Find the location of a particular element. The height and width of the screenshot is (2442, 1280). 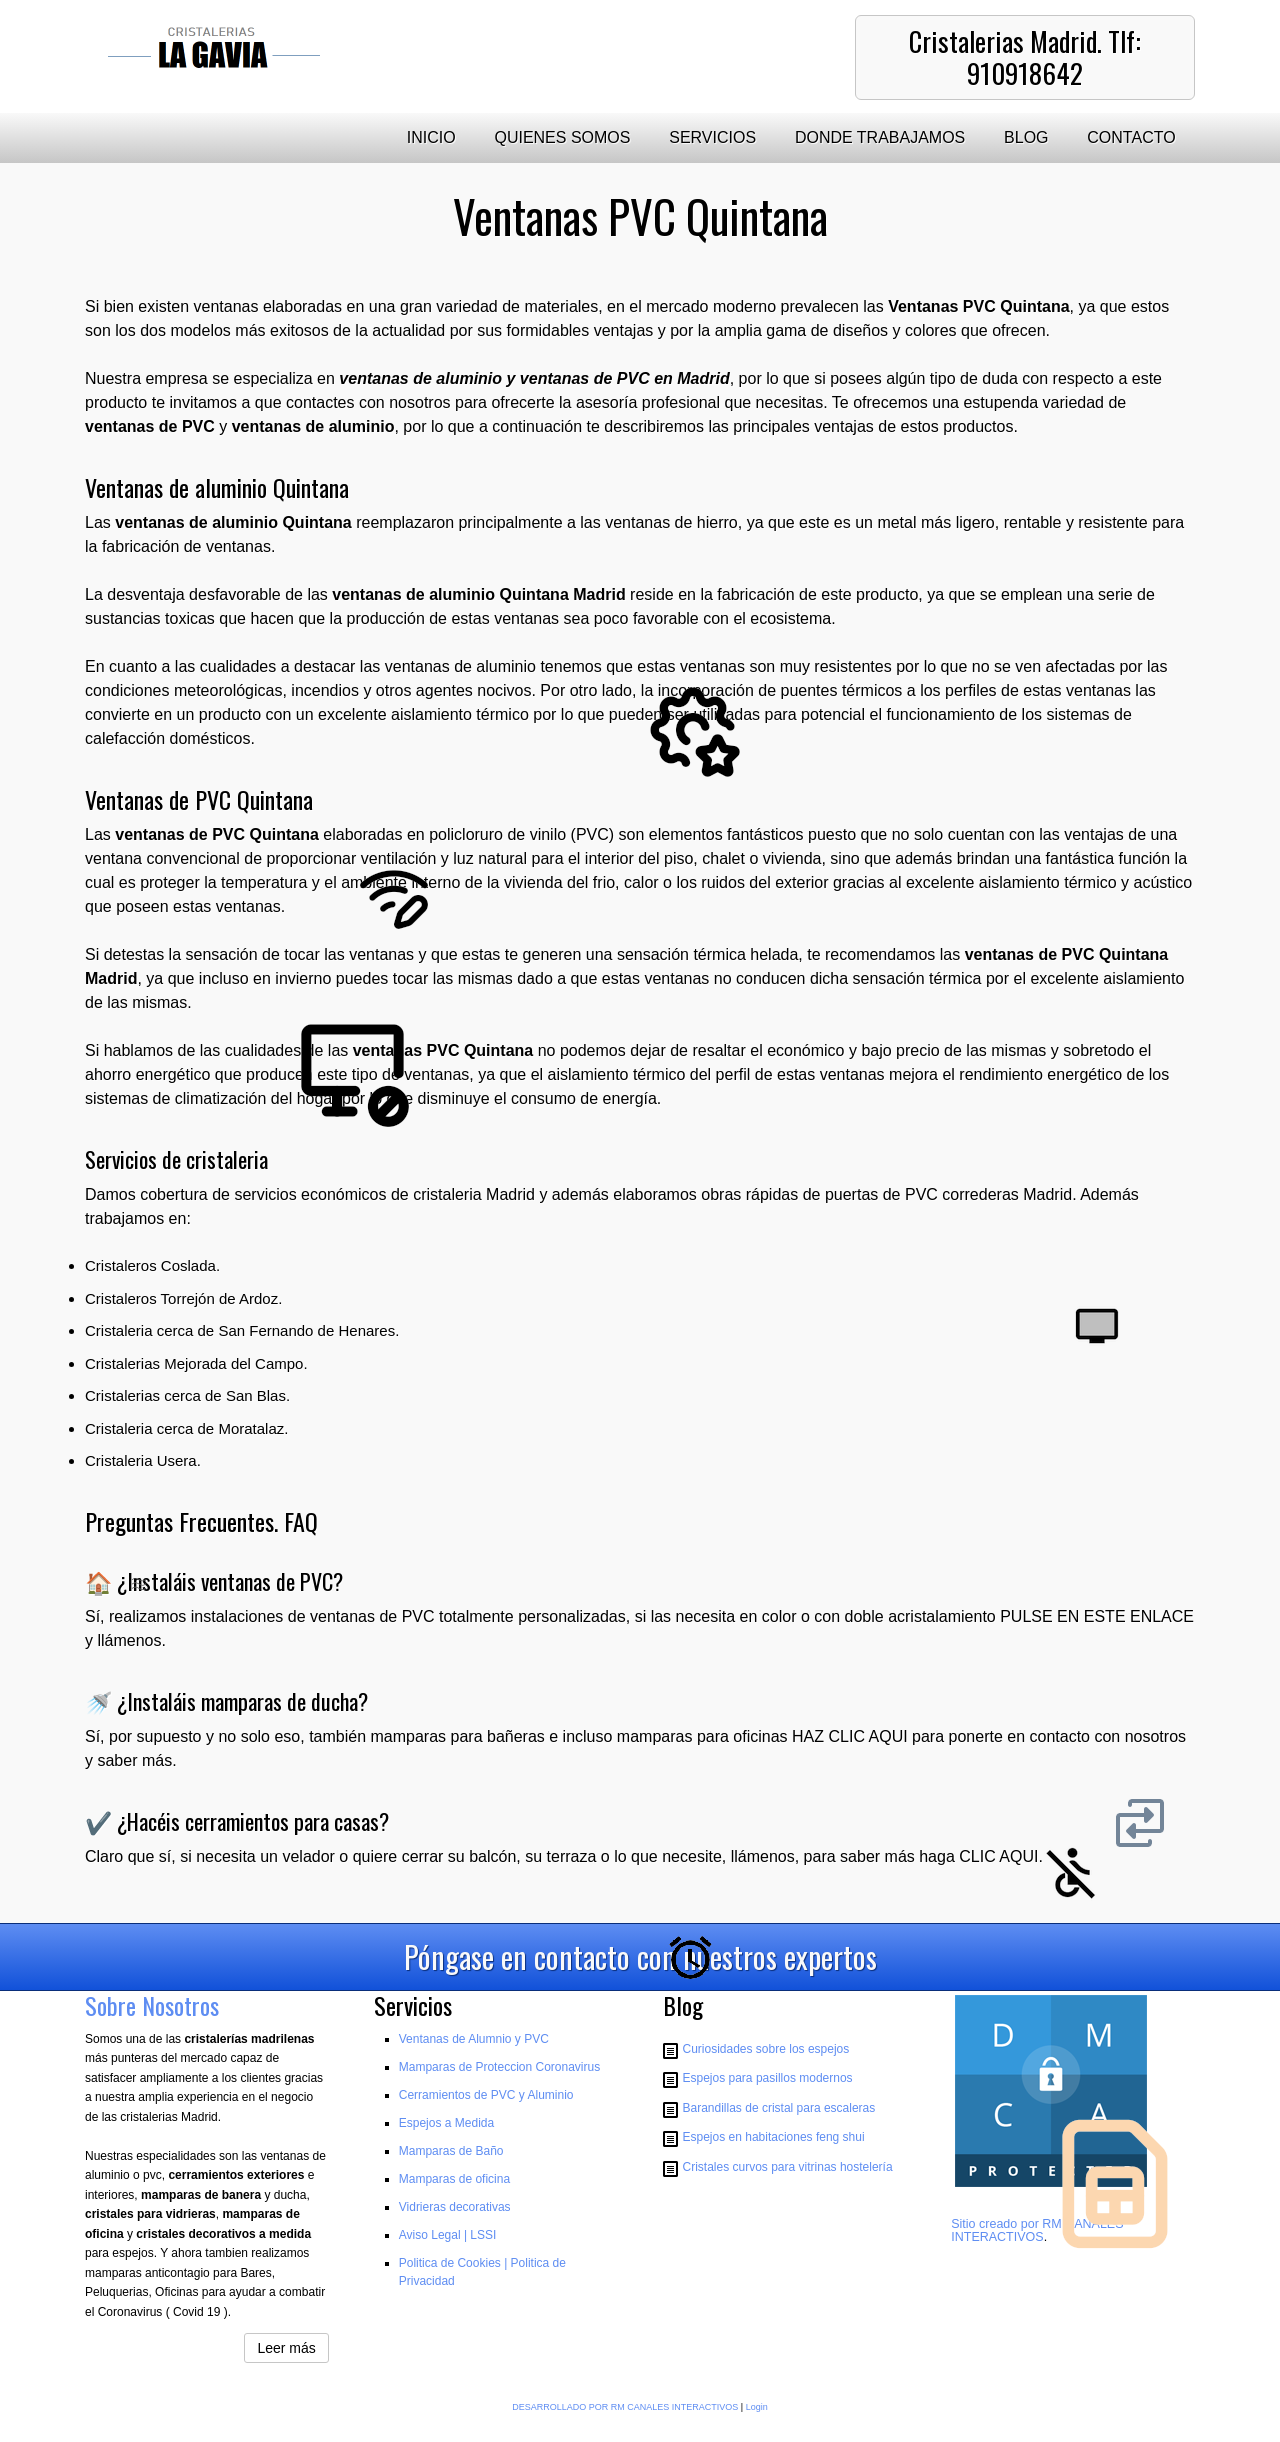

edit or rename wifi network settings is located at coordinates (394, 895).